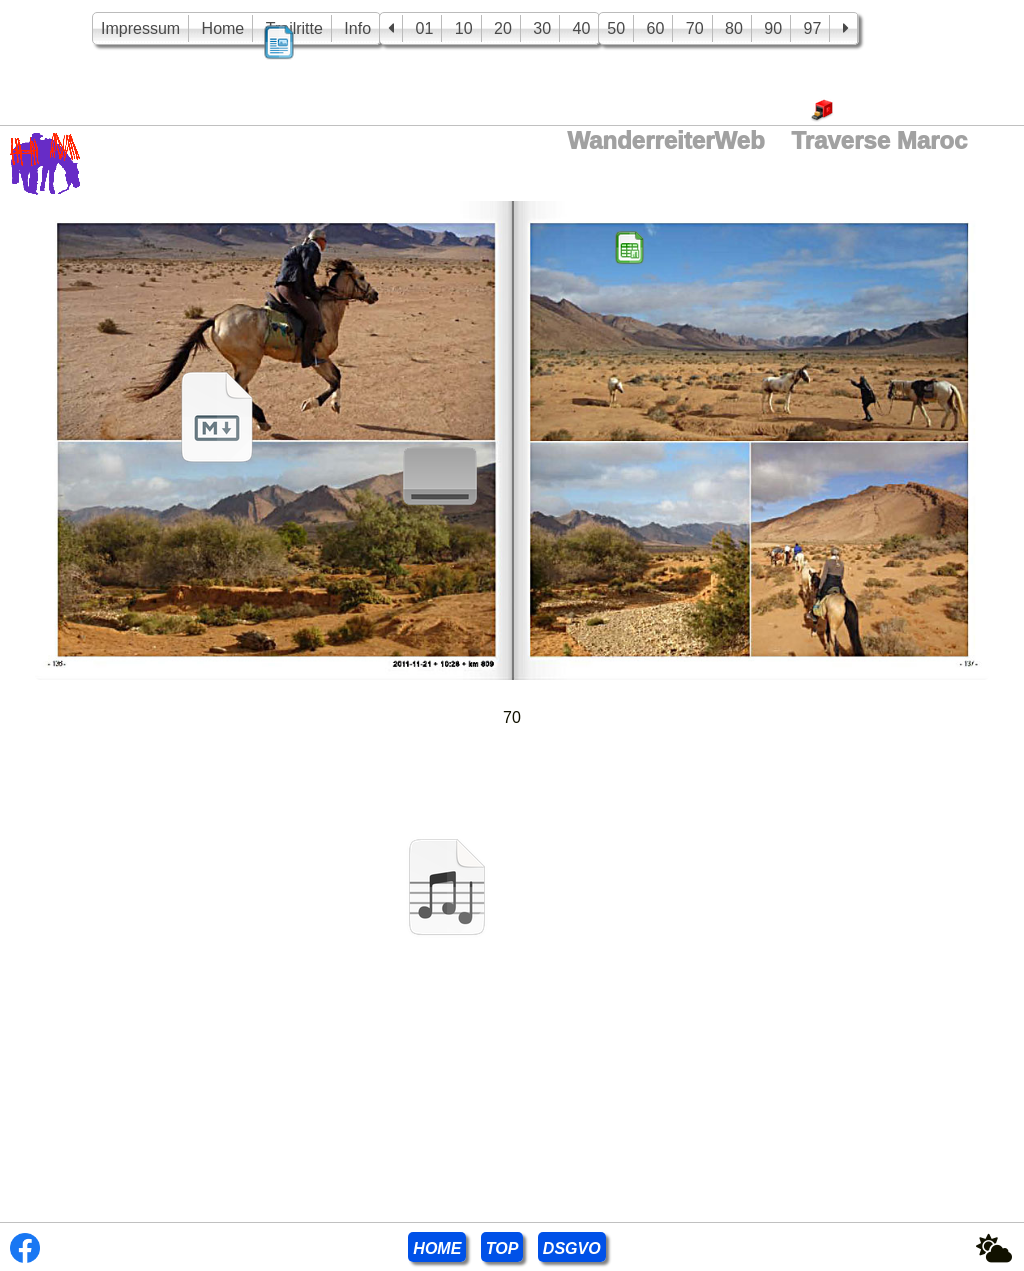 This screenshot has height=1271, width=1024. What do you see at coordinates (217, 417) in the screenshot?
I see `a markdown text file` at bounding box center [217, 417].